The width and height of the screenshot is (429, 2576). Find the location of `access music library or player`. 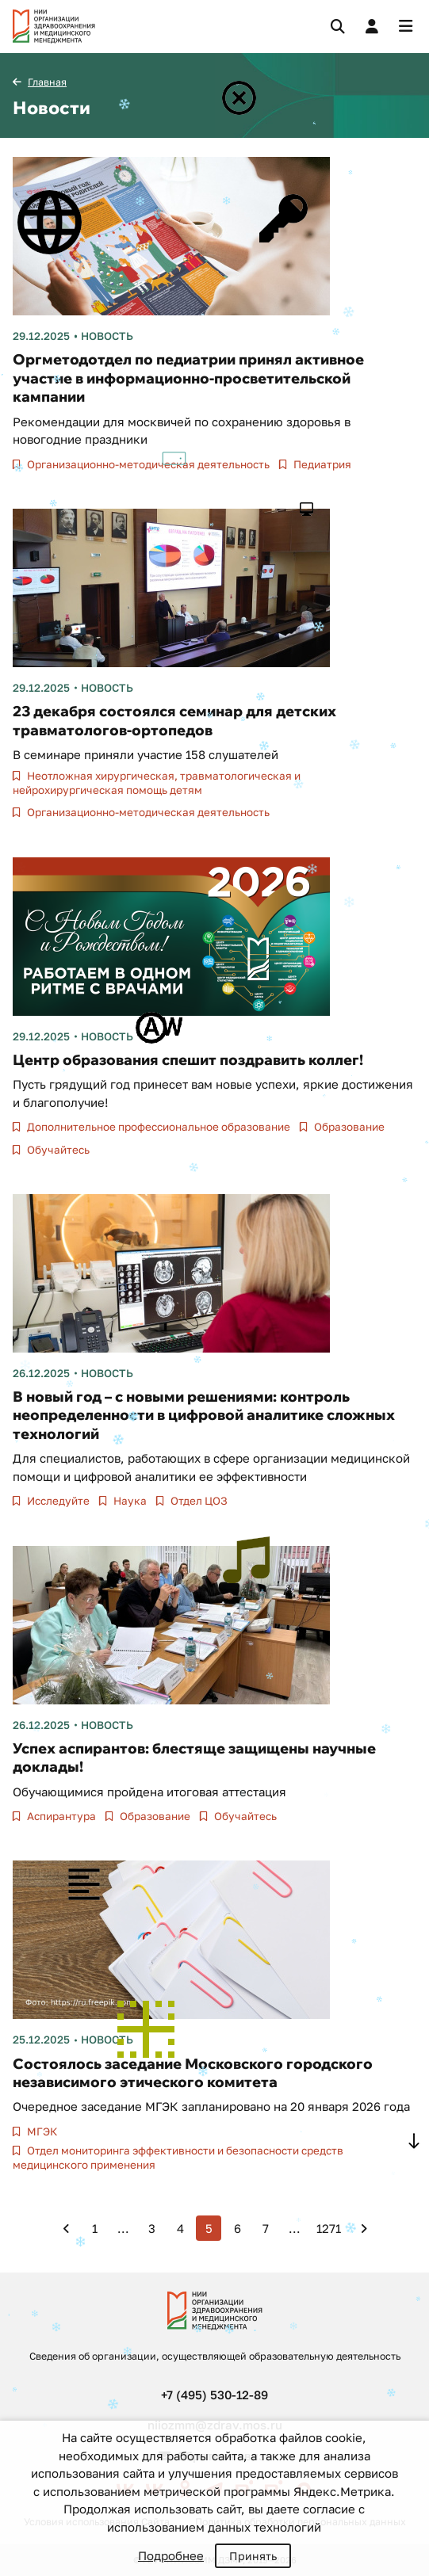

access music library or player is located at coordinates (246, 1559).